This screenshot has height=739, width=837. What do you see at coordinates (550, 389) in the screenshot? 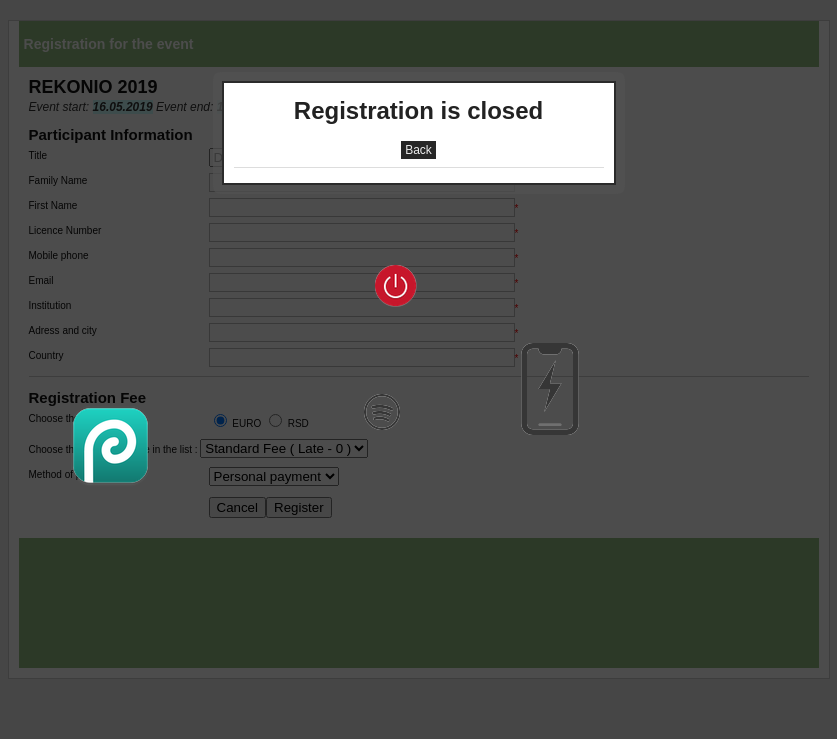
I see `view phone battery status` at bounding box center [550, 389].